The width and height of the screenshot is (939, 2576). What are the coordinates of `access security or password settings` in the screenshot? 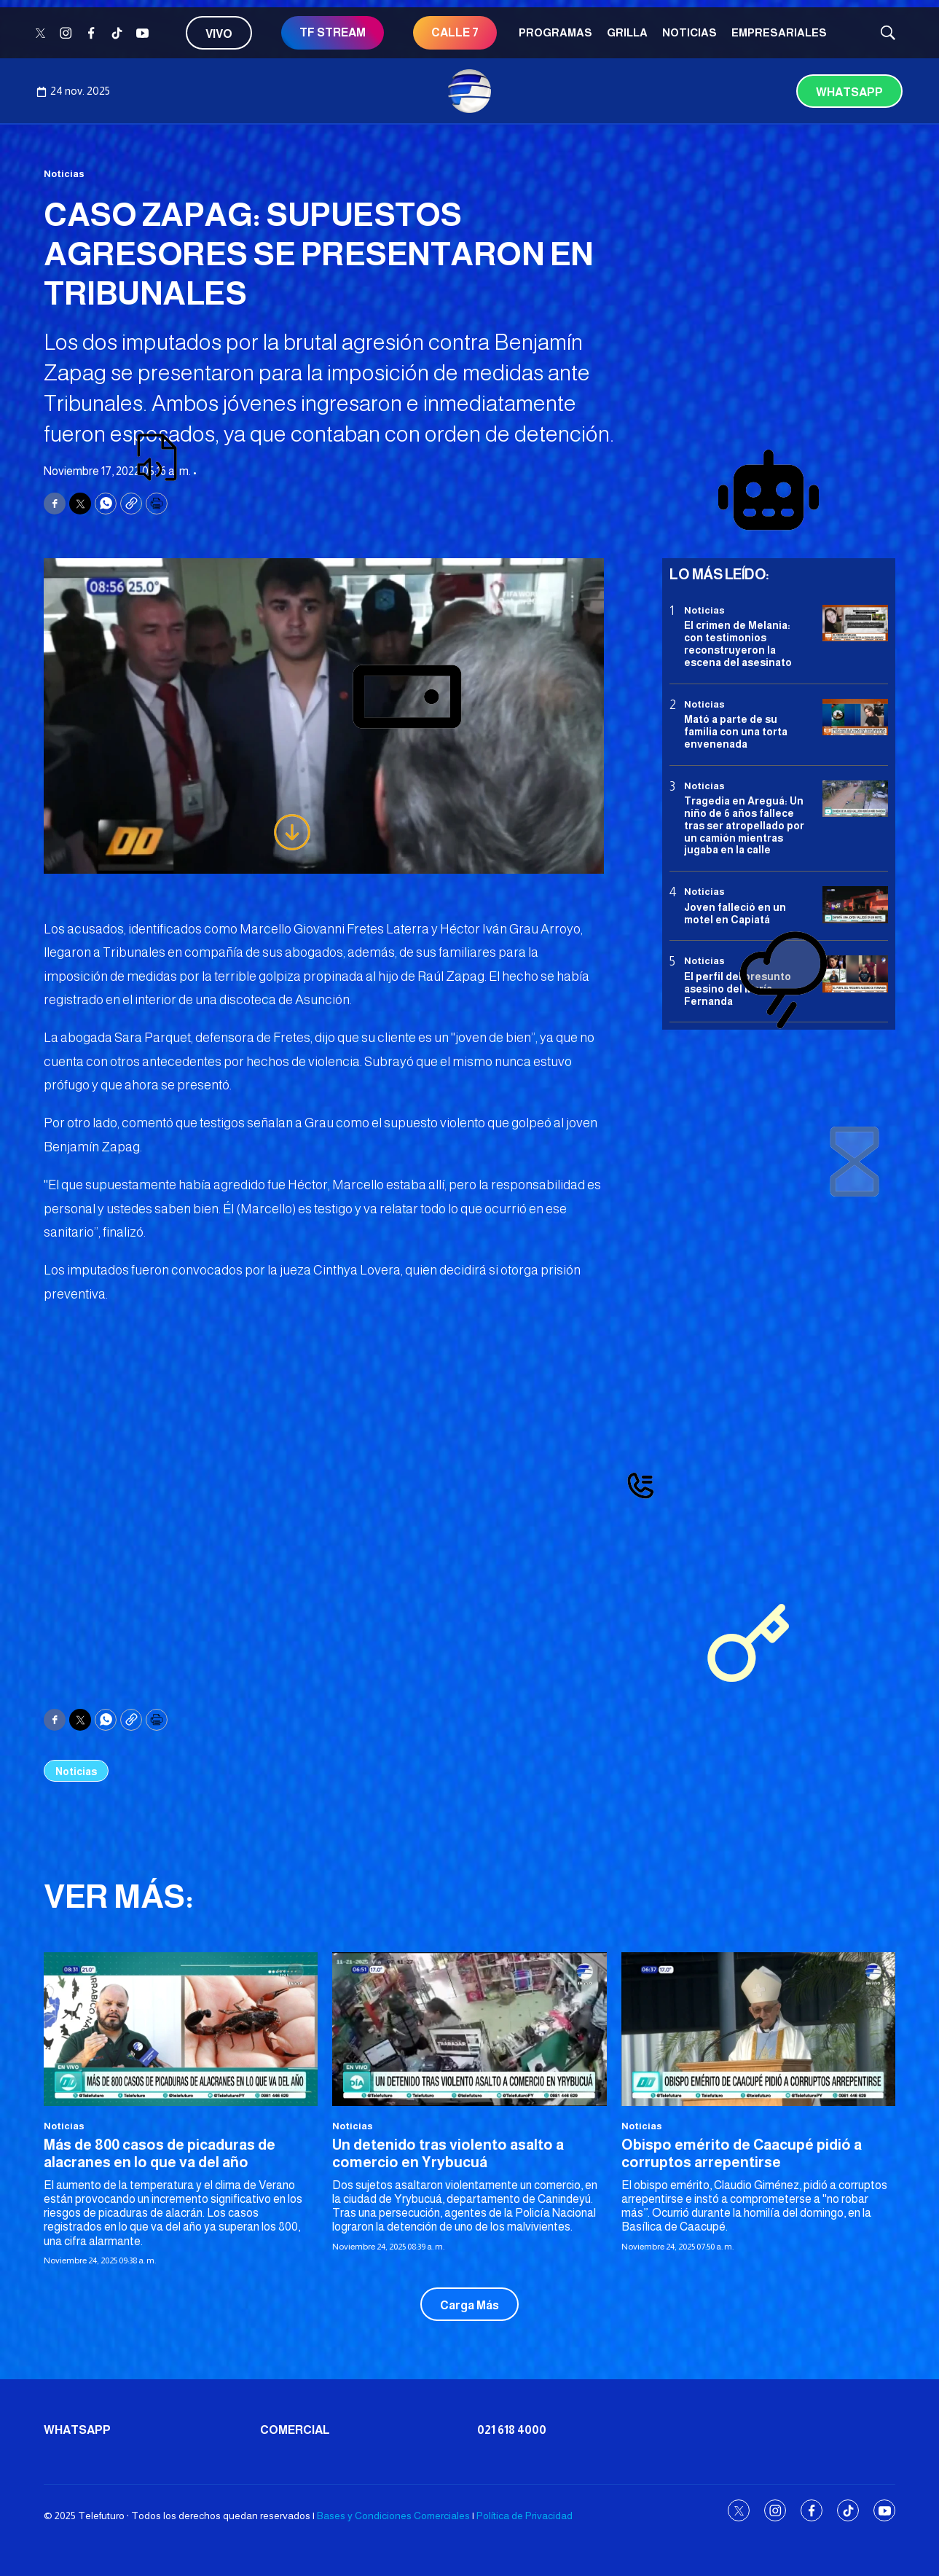 It's located at (748, 1645).